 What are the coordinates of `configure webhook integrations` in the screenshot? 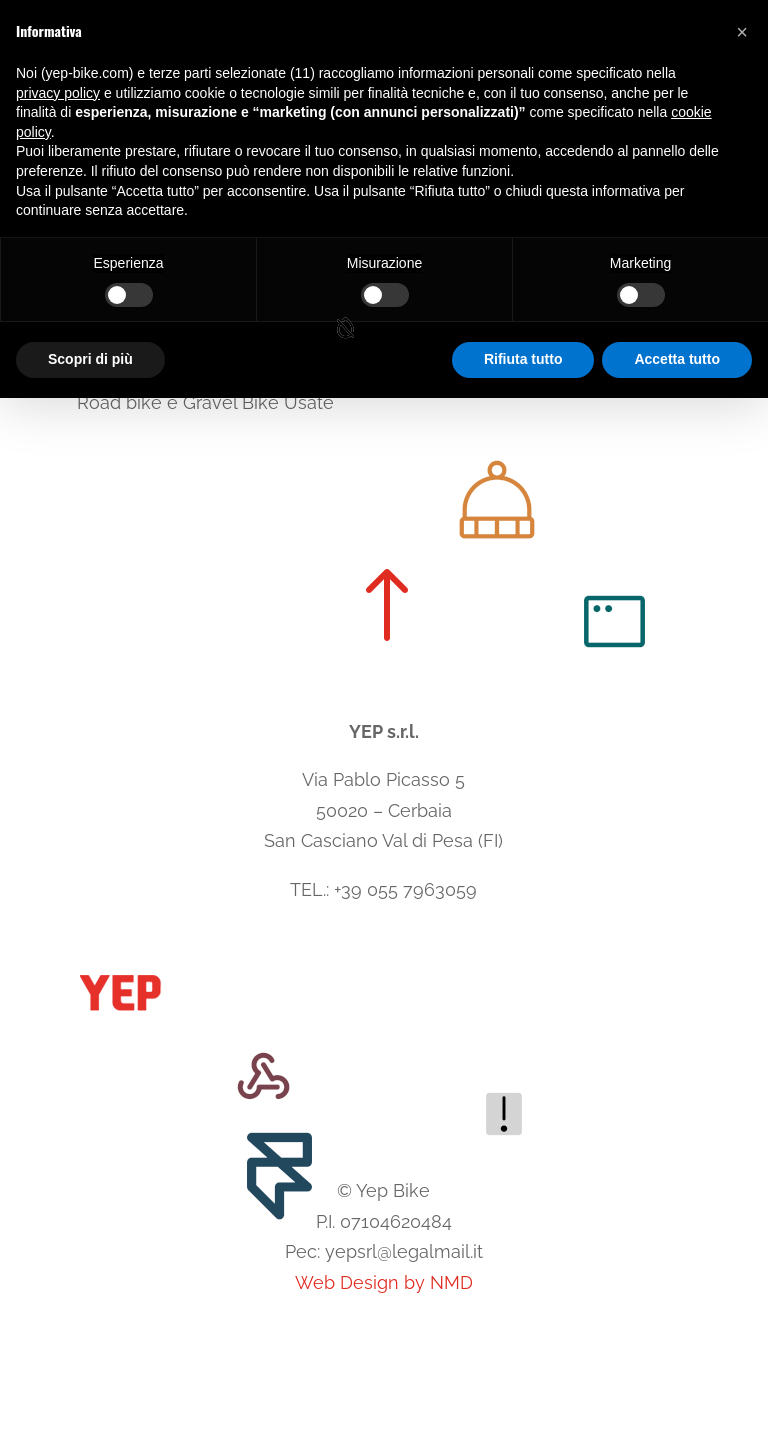 It's located at (263, 1078).